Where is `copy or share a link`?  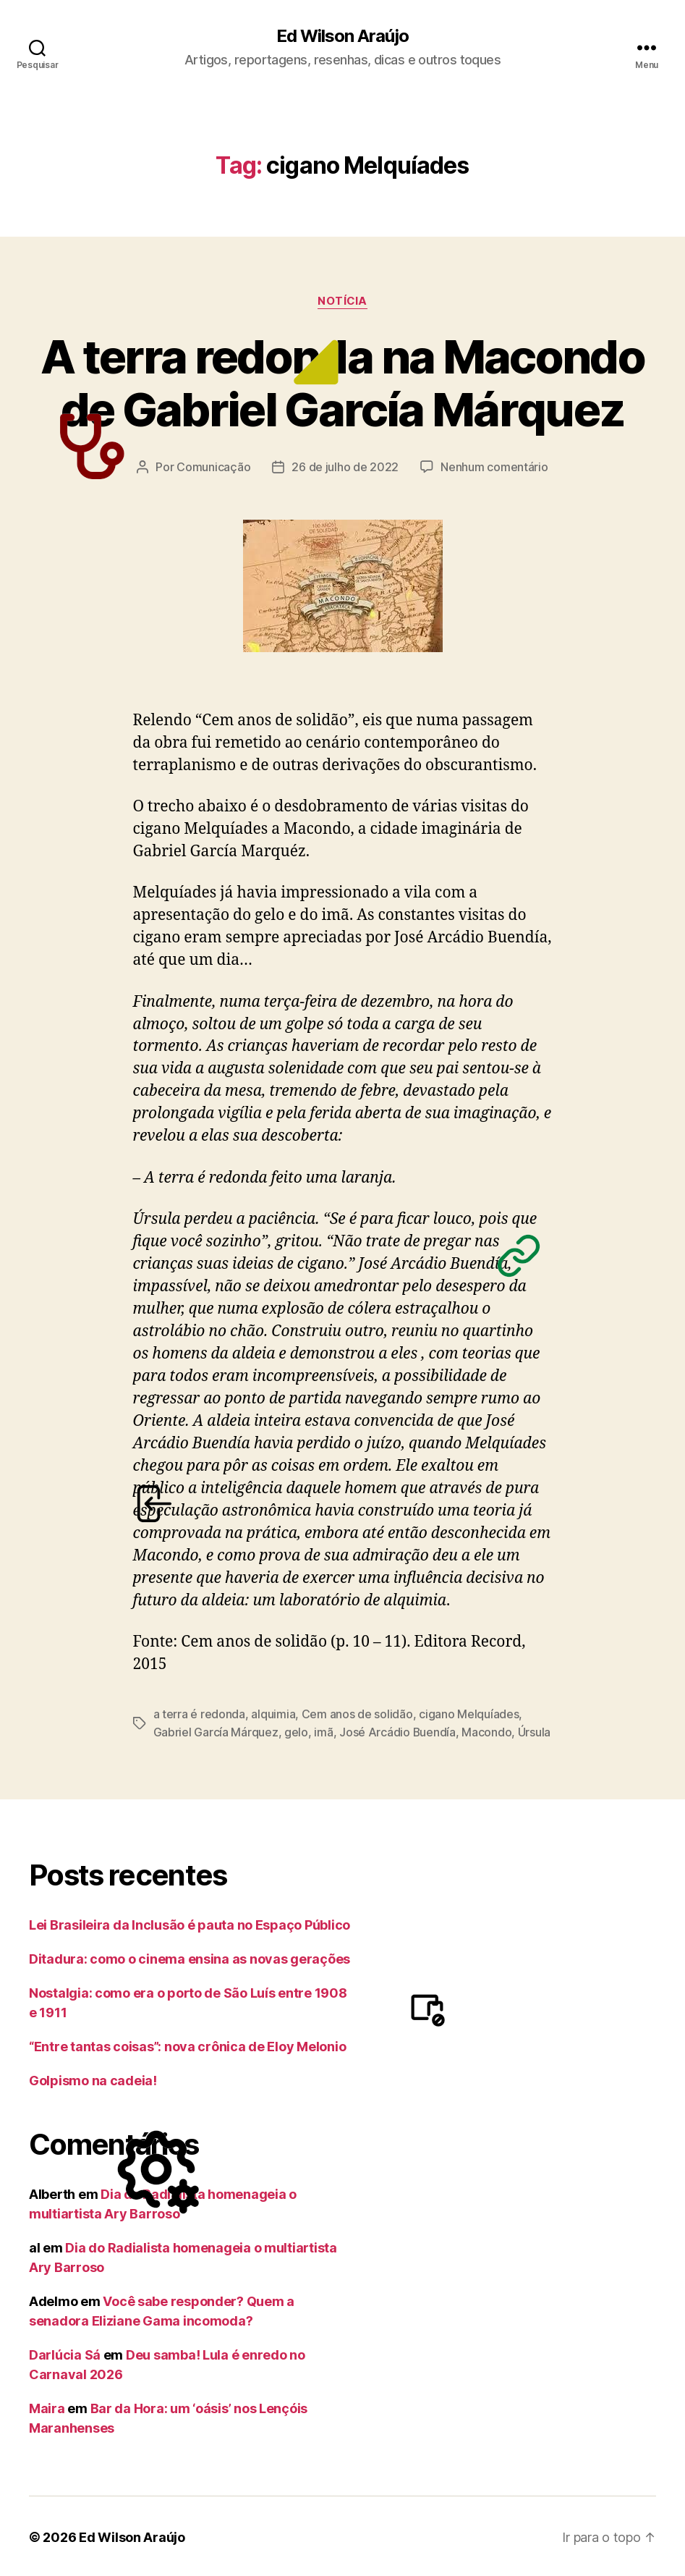 copy or share a link is located at coordinates (519, 1256).